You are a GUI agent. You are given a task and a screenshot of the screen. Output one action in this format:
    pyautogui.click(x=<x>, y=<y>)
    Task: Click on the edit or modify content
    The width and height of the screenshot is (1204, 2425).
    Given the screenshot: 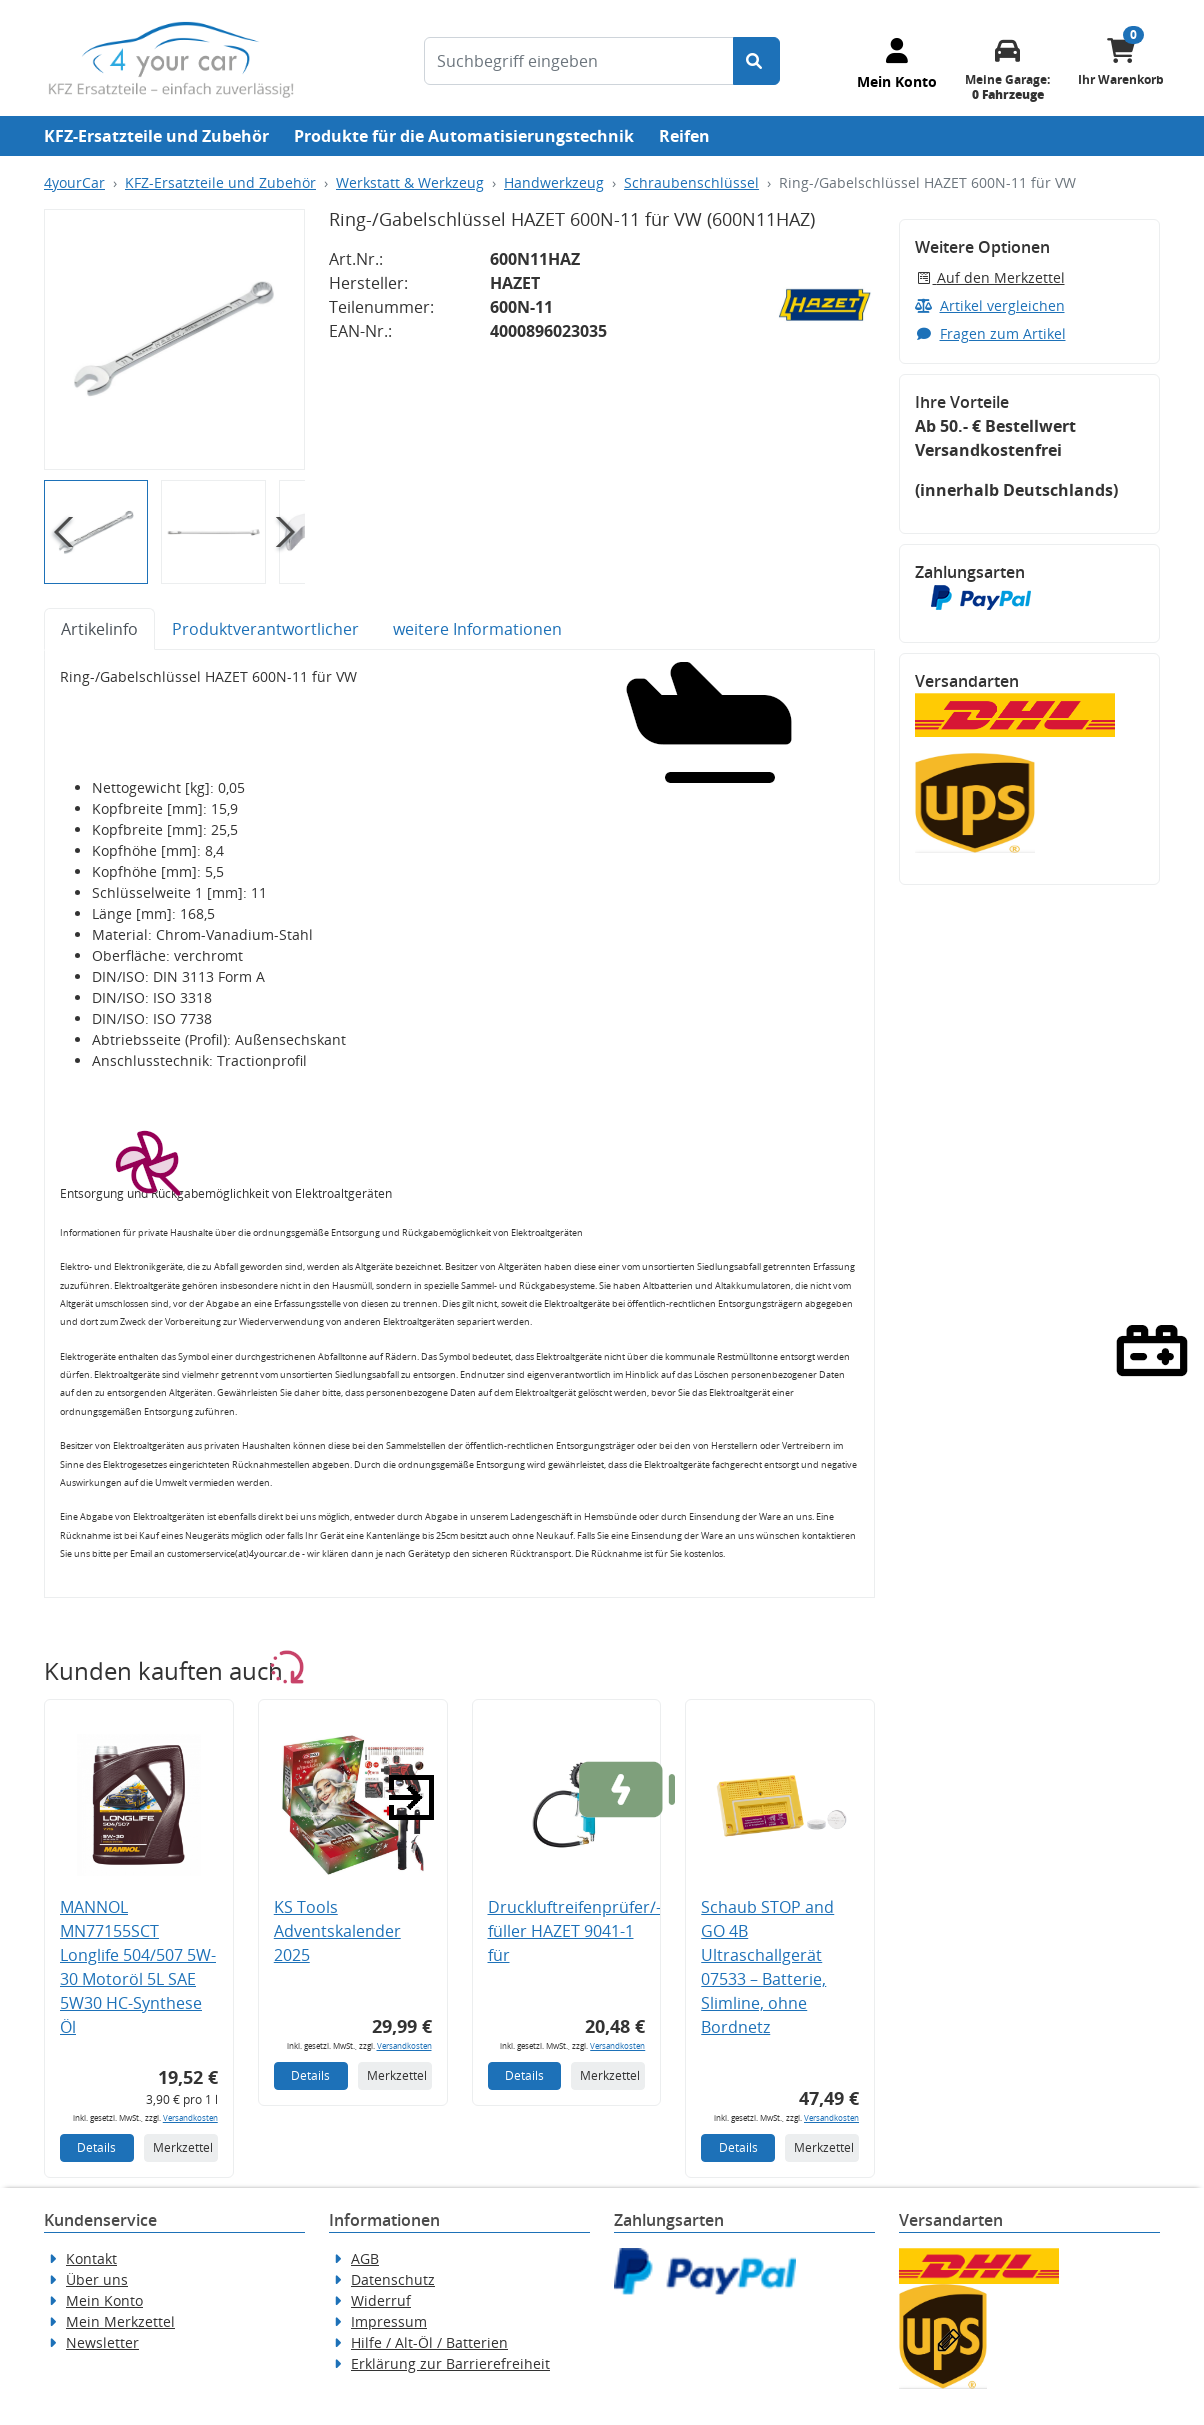 What is the action you would take?
    pyautogui.click(x=948, y=2340)
    